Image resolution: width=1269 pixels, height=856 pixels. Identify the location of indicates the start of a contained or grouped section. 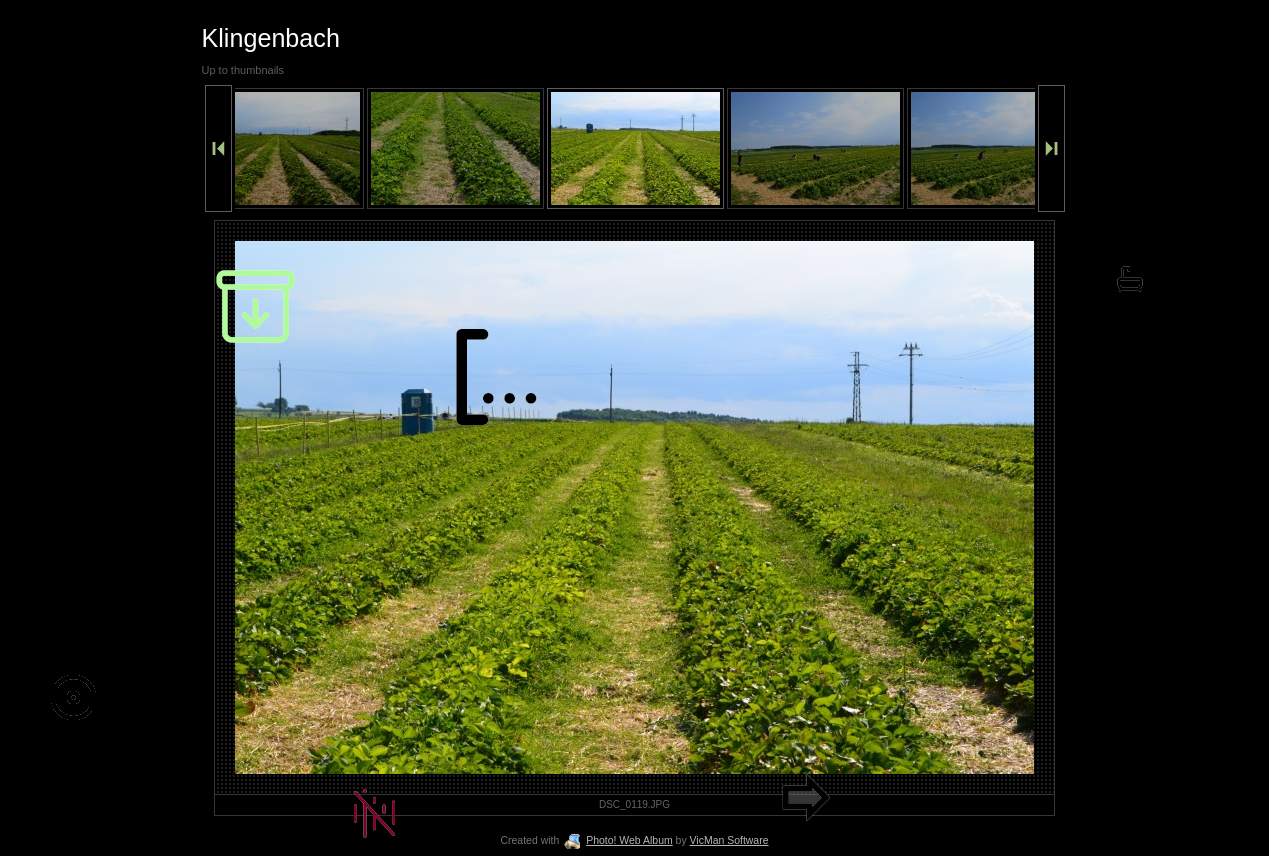
(499, 377).